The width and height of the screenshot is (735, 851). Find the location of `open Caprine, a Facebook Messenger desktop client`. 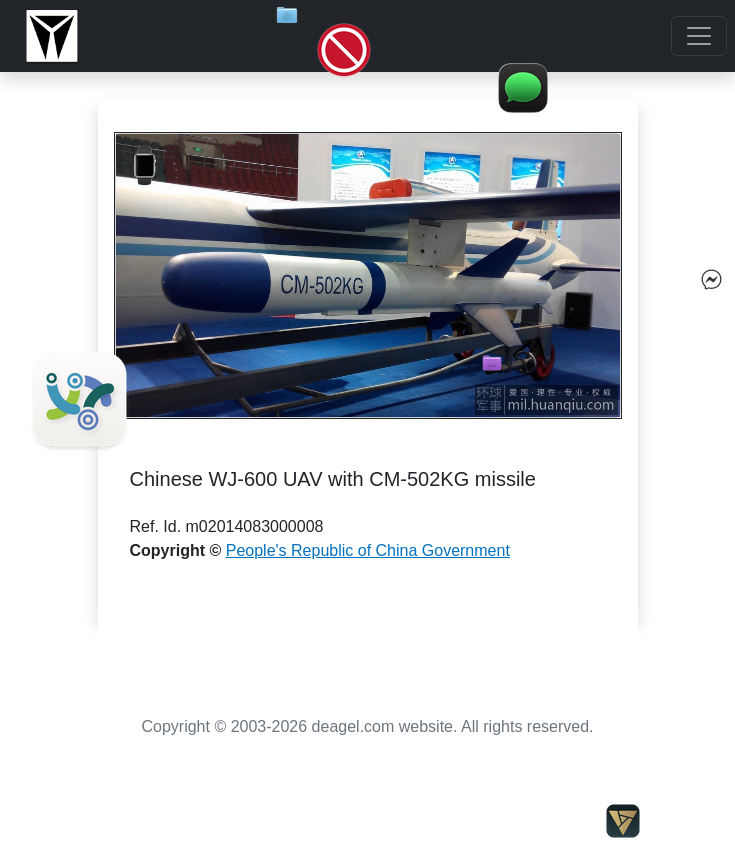

open Caprine, a Facebook Messenger desktop client is located at coordinates (711, 279).